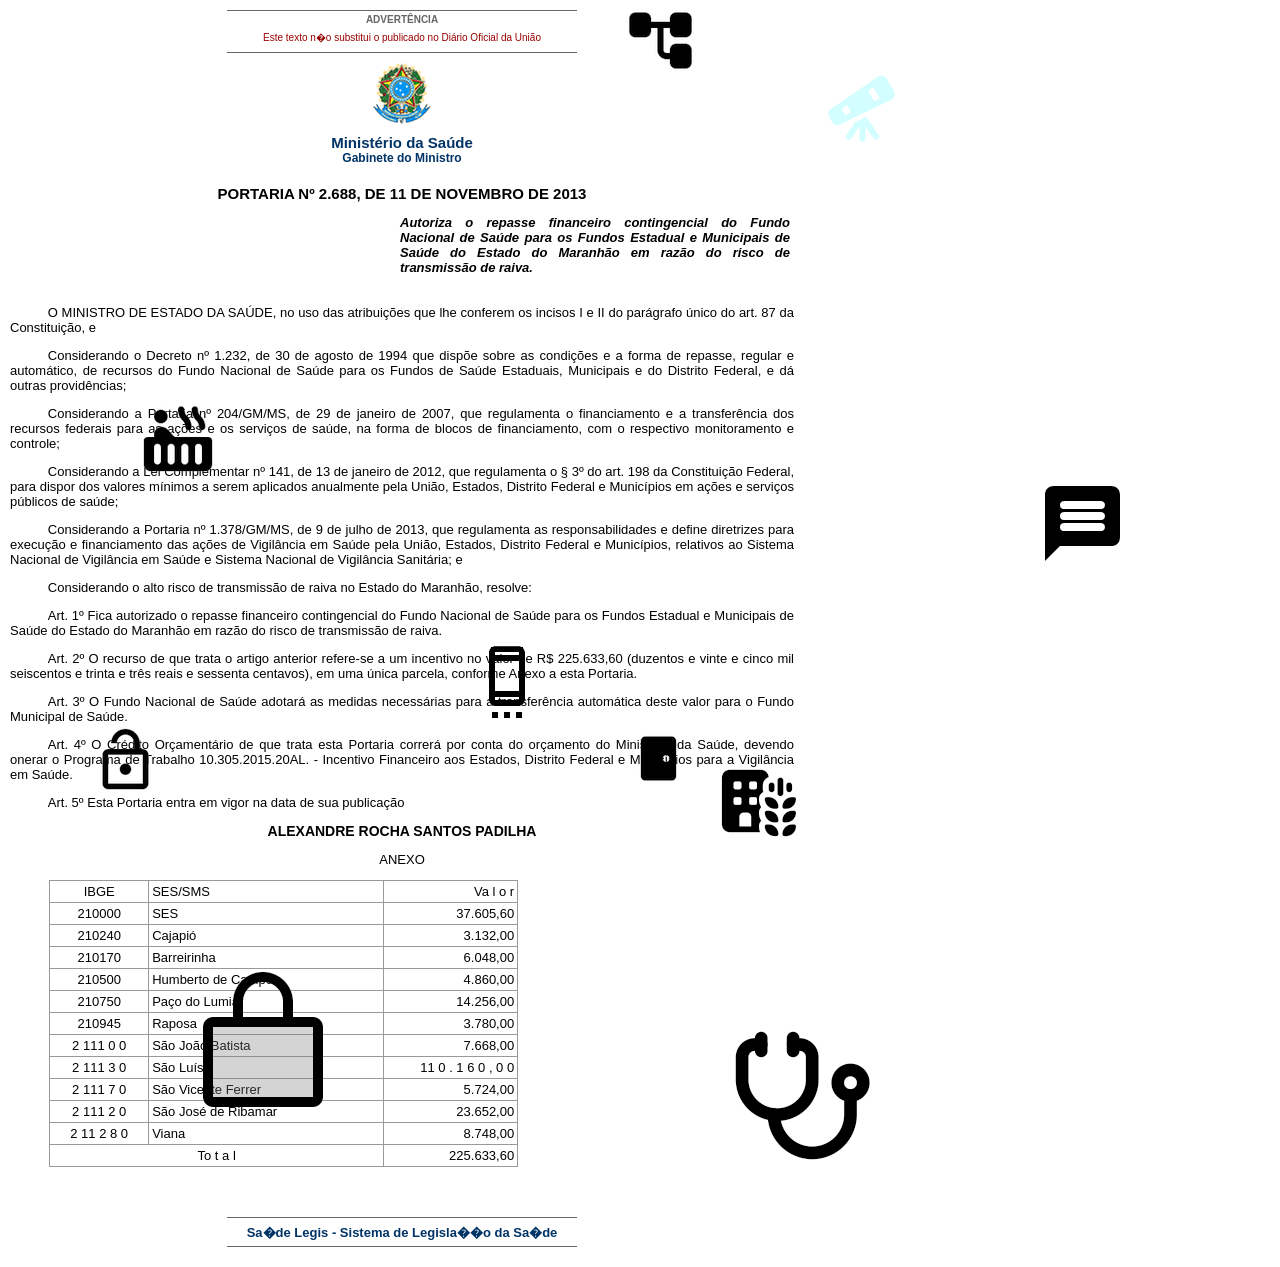 This screenshot has width=1280, height=1267. What do you see at coordinates (125, 760) in the screenshot?
I see `unlock or access secured content` at bounding box center [125, 760].